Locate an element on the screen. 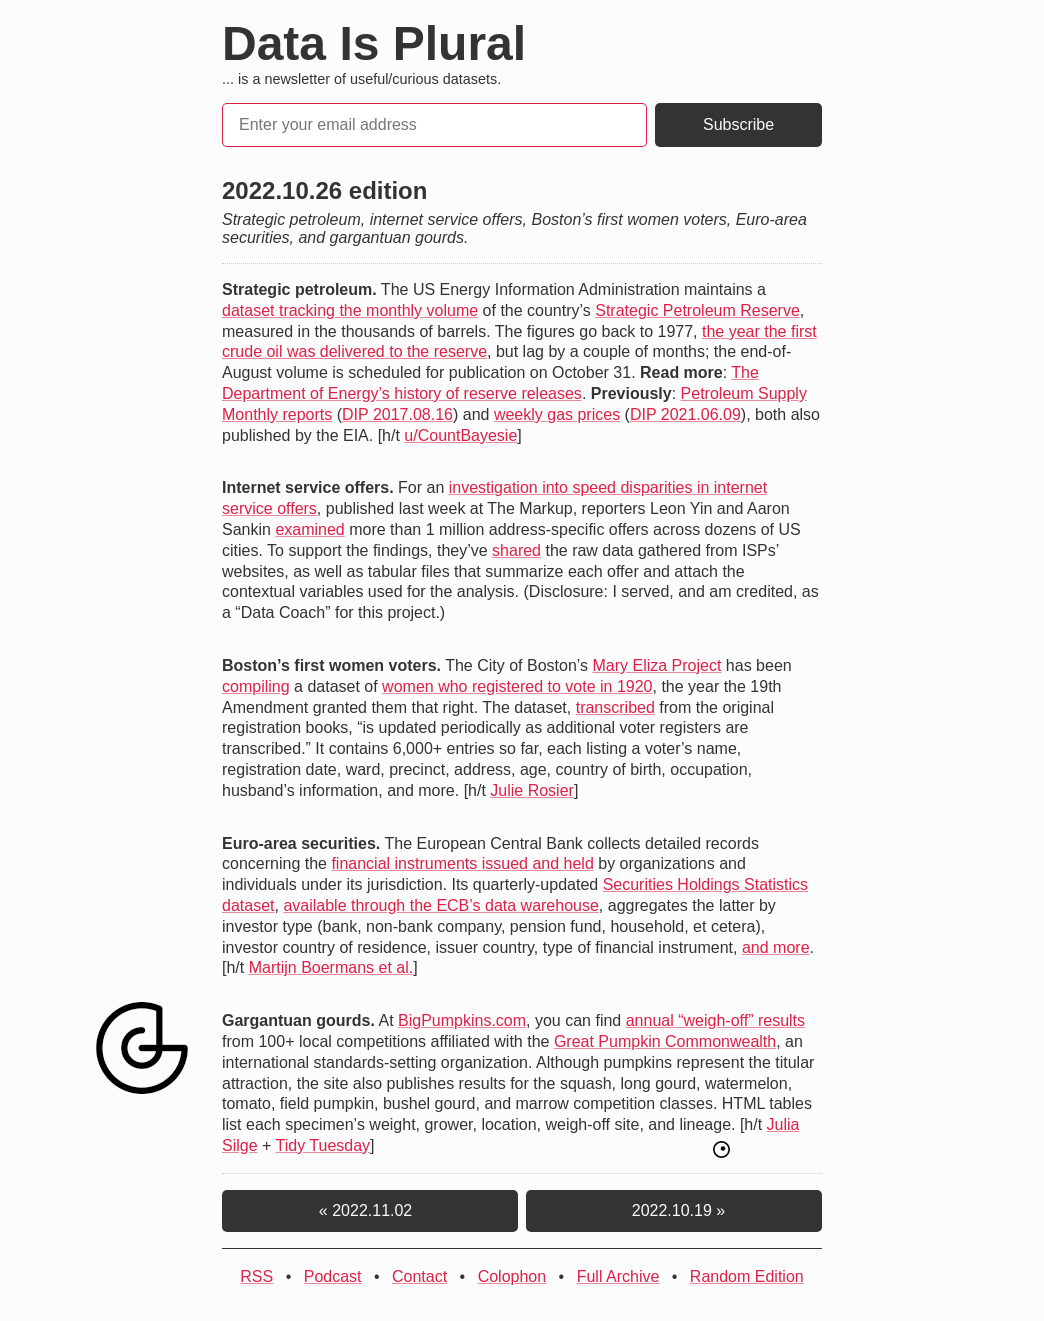 The width and height of the screenshot is (1044, 1321). open kuula 360° photo platform is located at coordinates (721, 1149).